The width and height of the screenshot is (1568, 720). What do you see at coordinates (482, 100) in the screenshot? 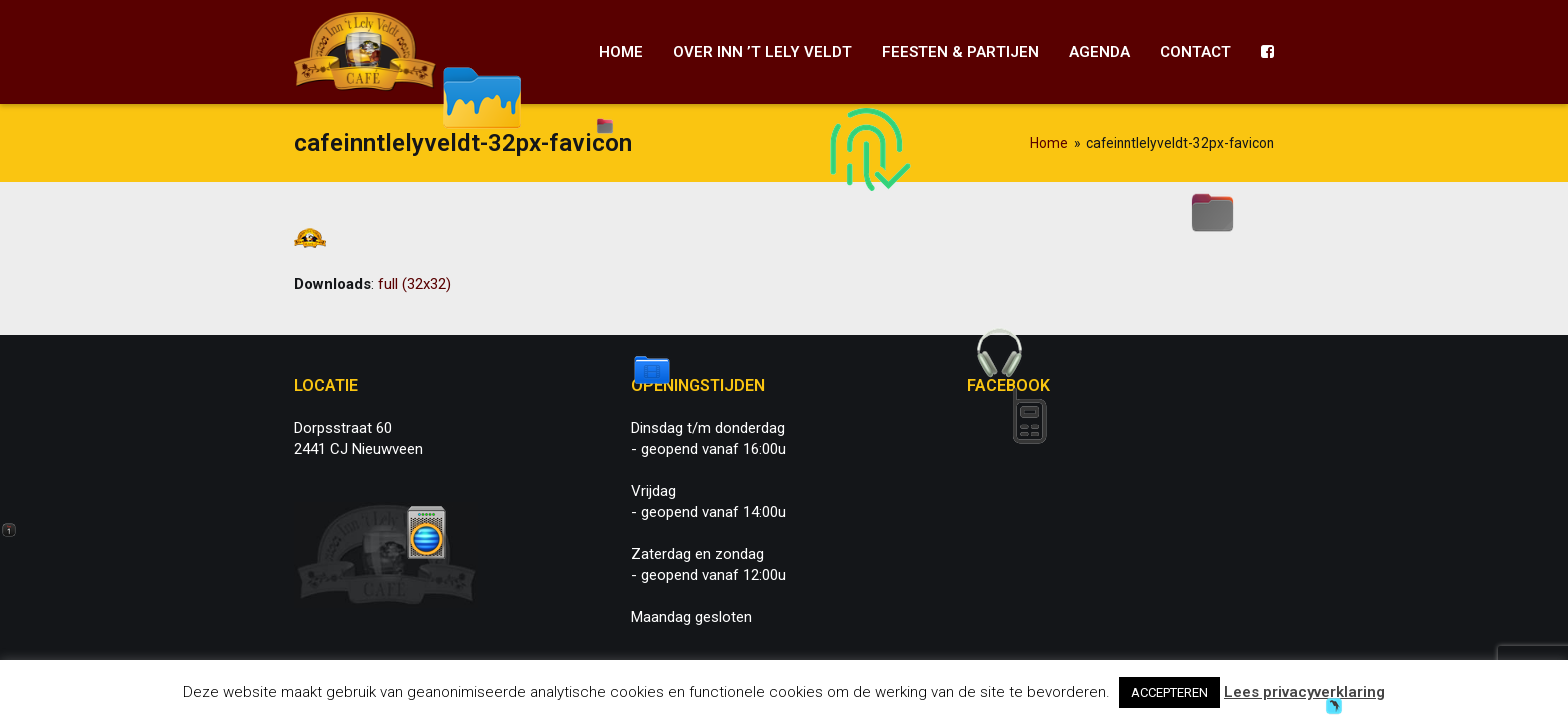
I see `open folder to view contents` at bounding box center [482, 100].